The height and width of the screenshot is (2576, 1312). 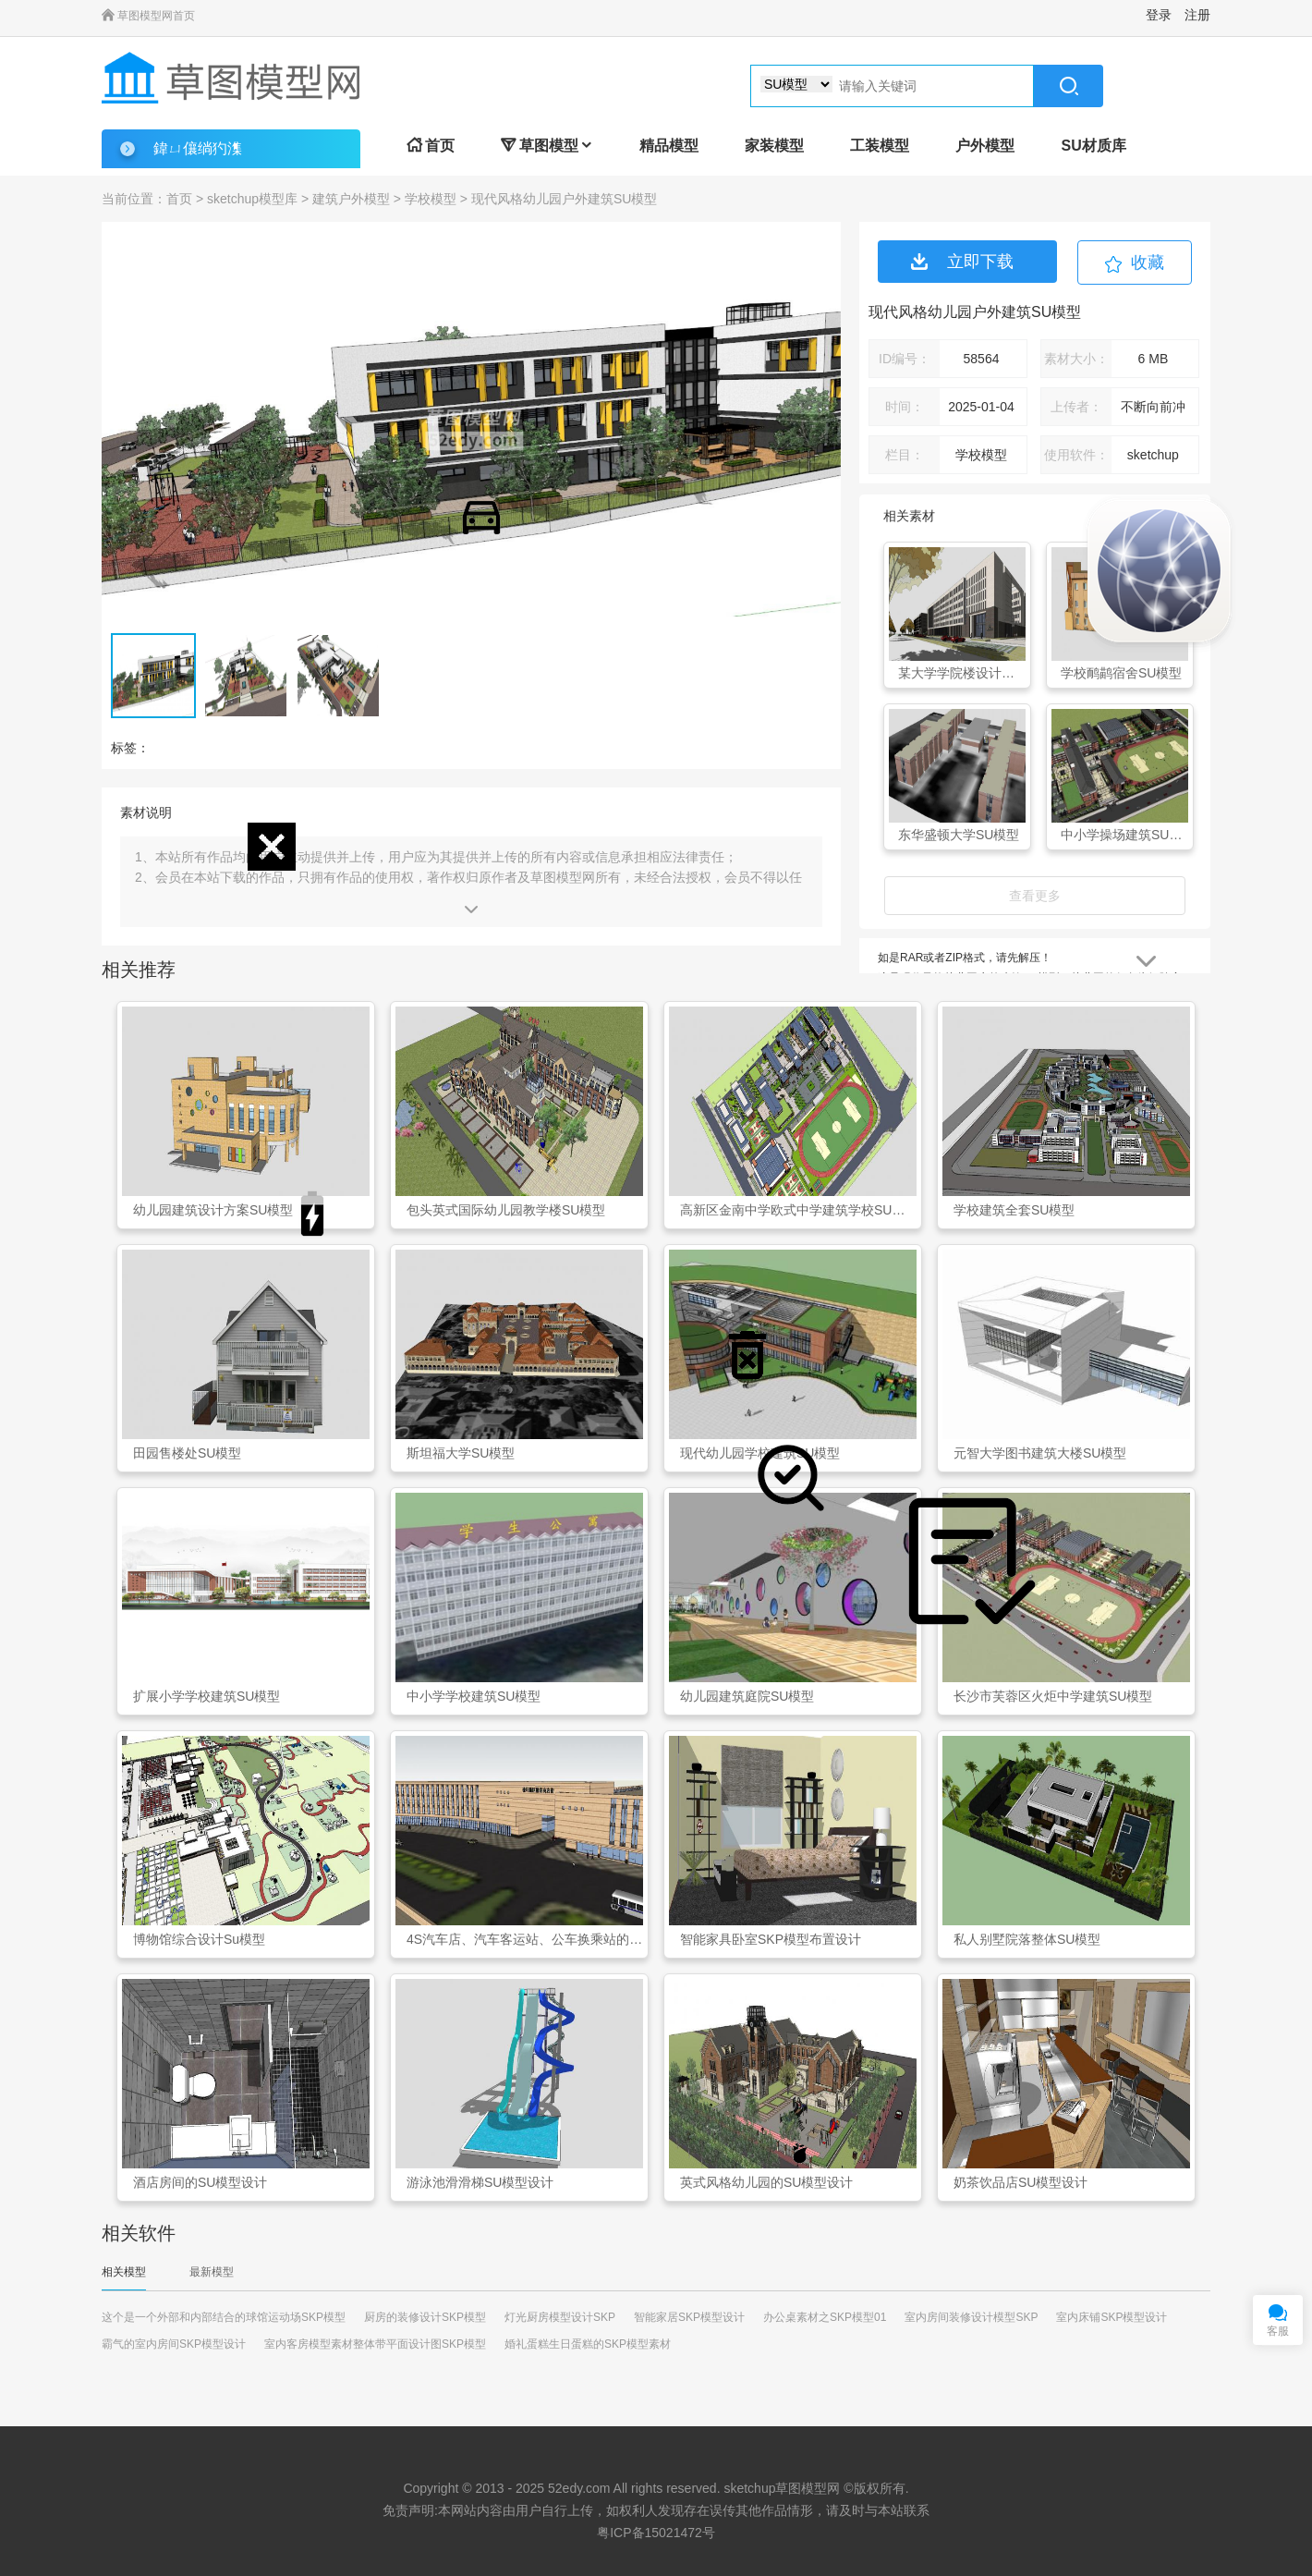 What do you see at coordinates (747, 1355) in the screenshot?
I see `permanently delete an item` at bounding box center [747, 1355].